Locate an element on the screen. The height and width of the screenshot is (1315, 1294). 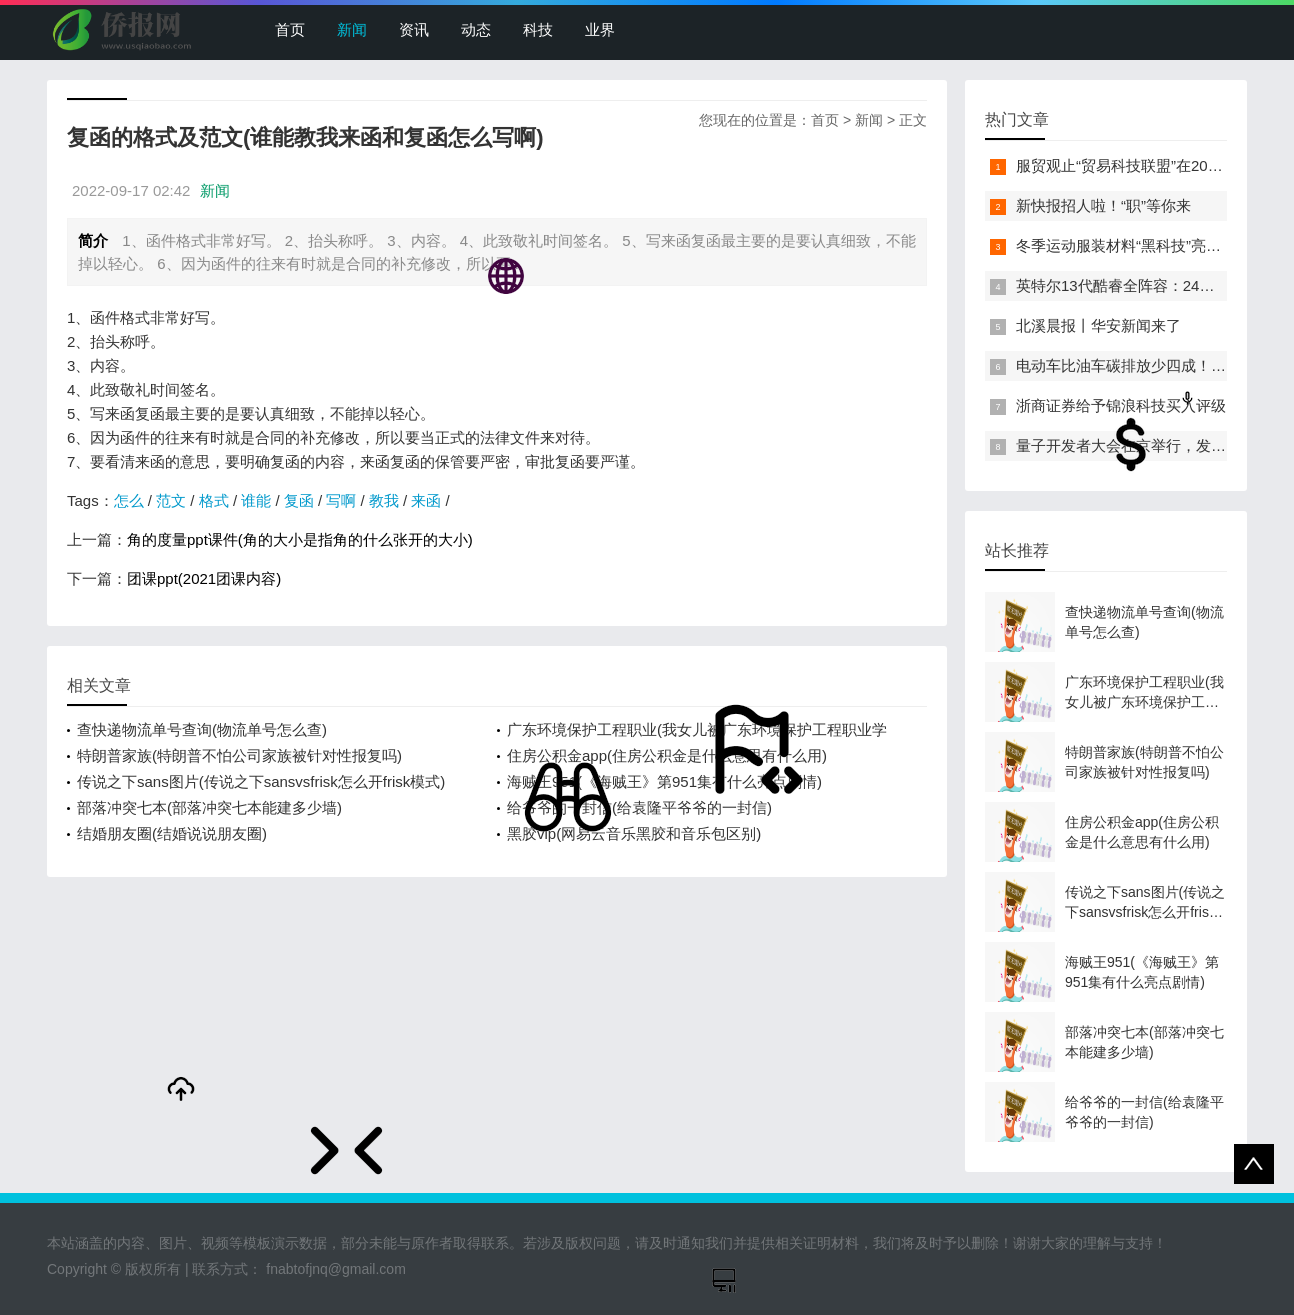
collapse or minimize a panel is located at coordinates (346, 1150).